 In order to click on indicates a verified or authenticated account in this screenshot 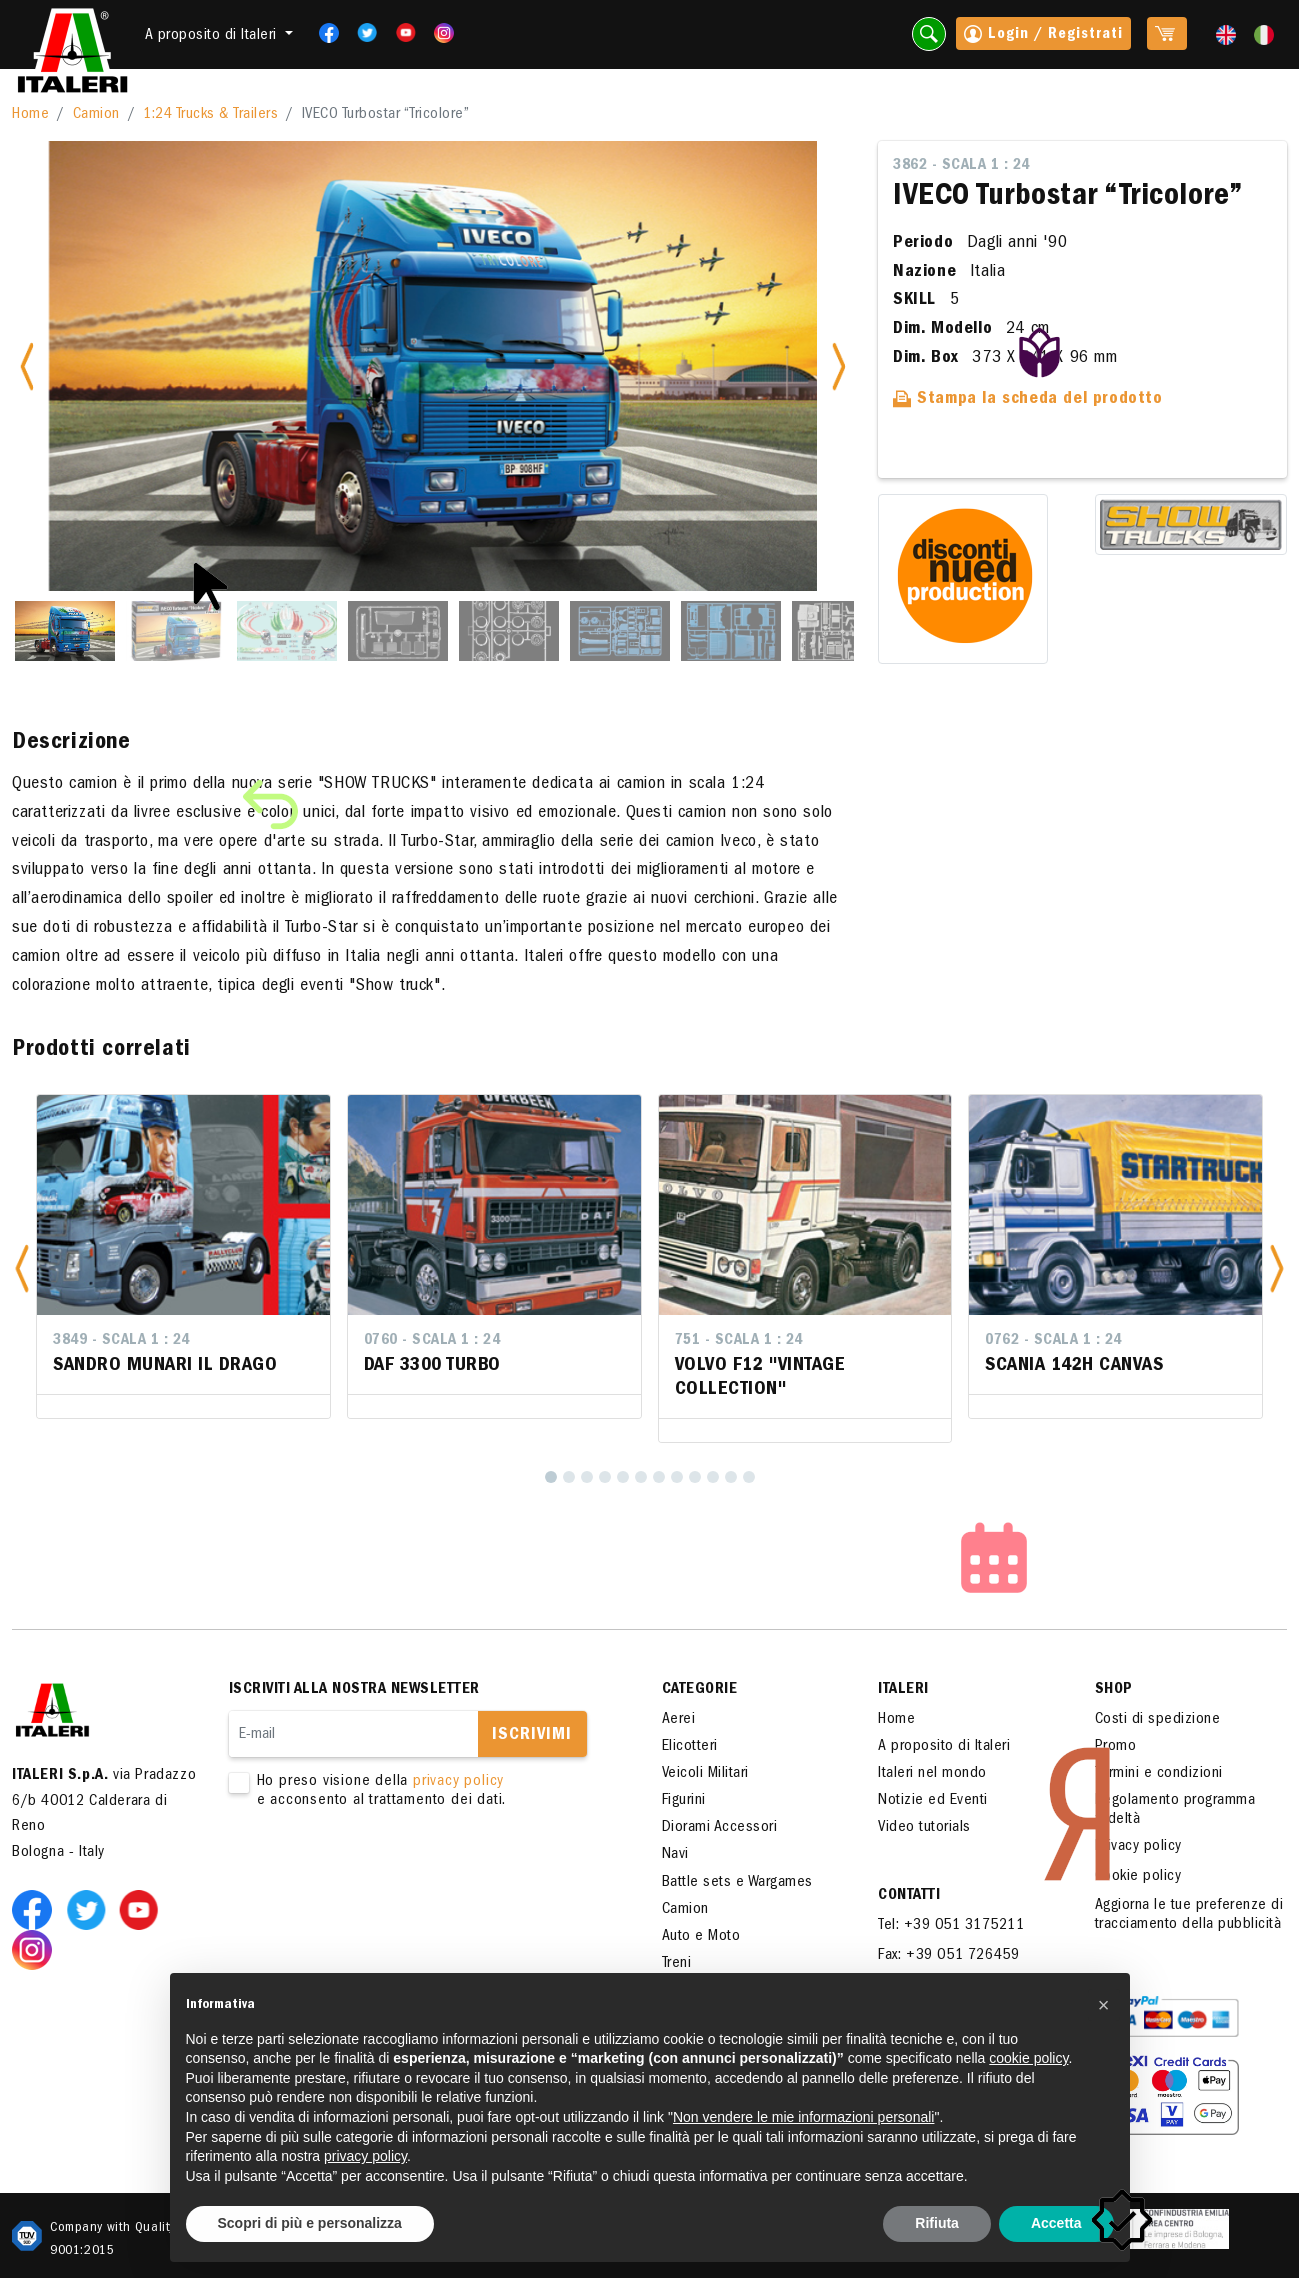, I will do `click(1122, 2220)`.